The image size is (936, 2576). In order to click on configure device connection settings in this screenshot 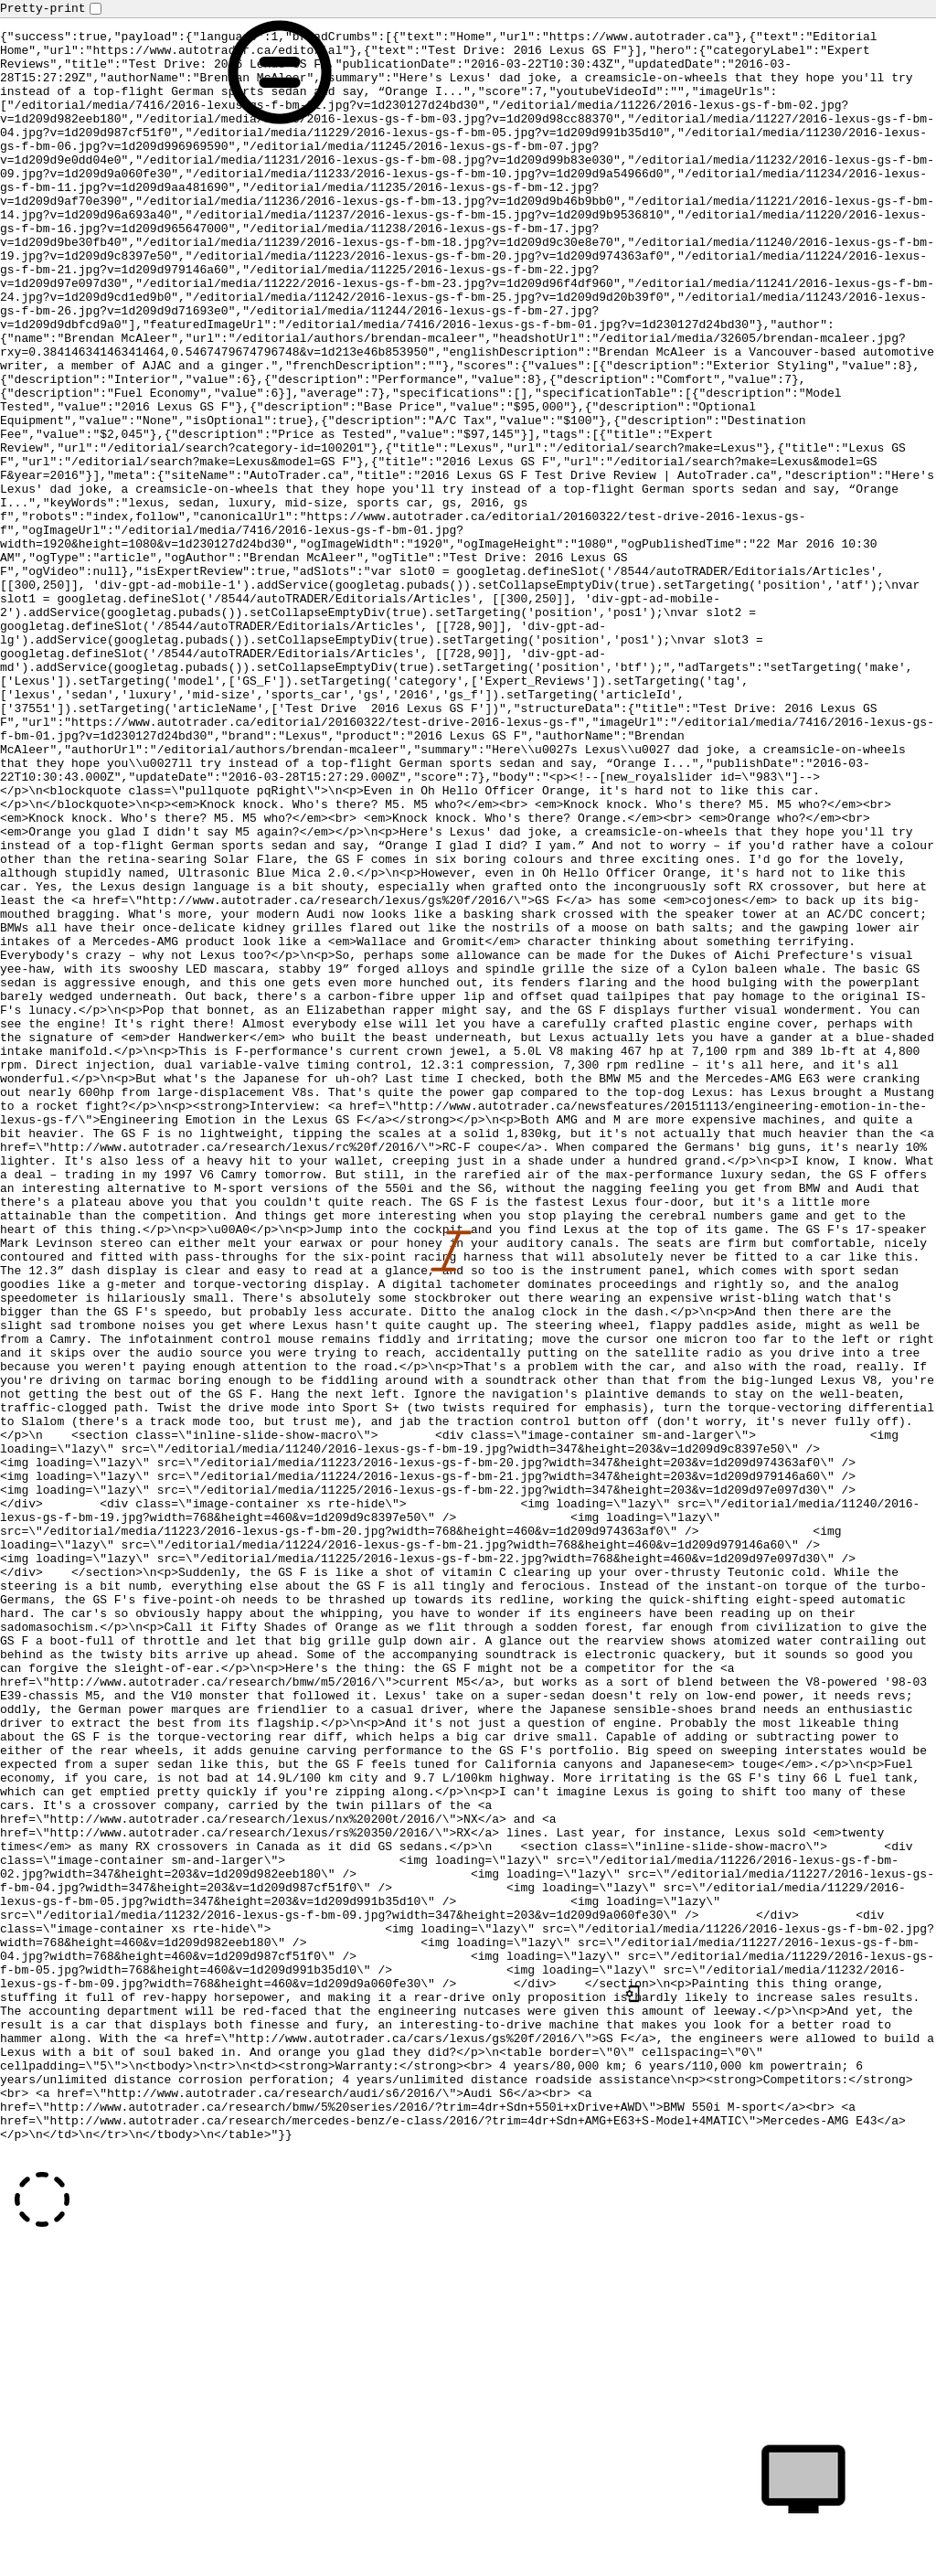, I will do `click(633, 1994)`.